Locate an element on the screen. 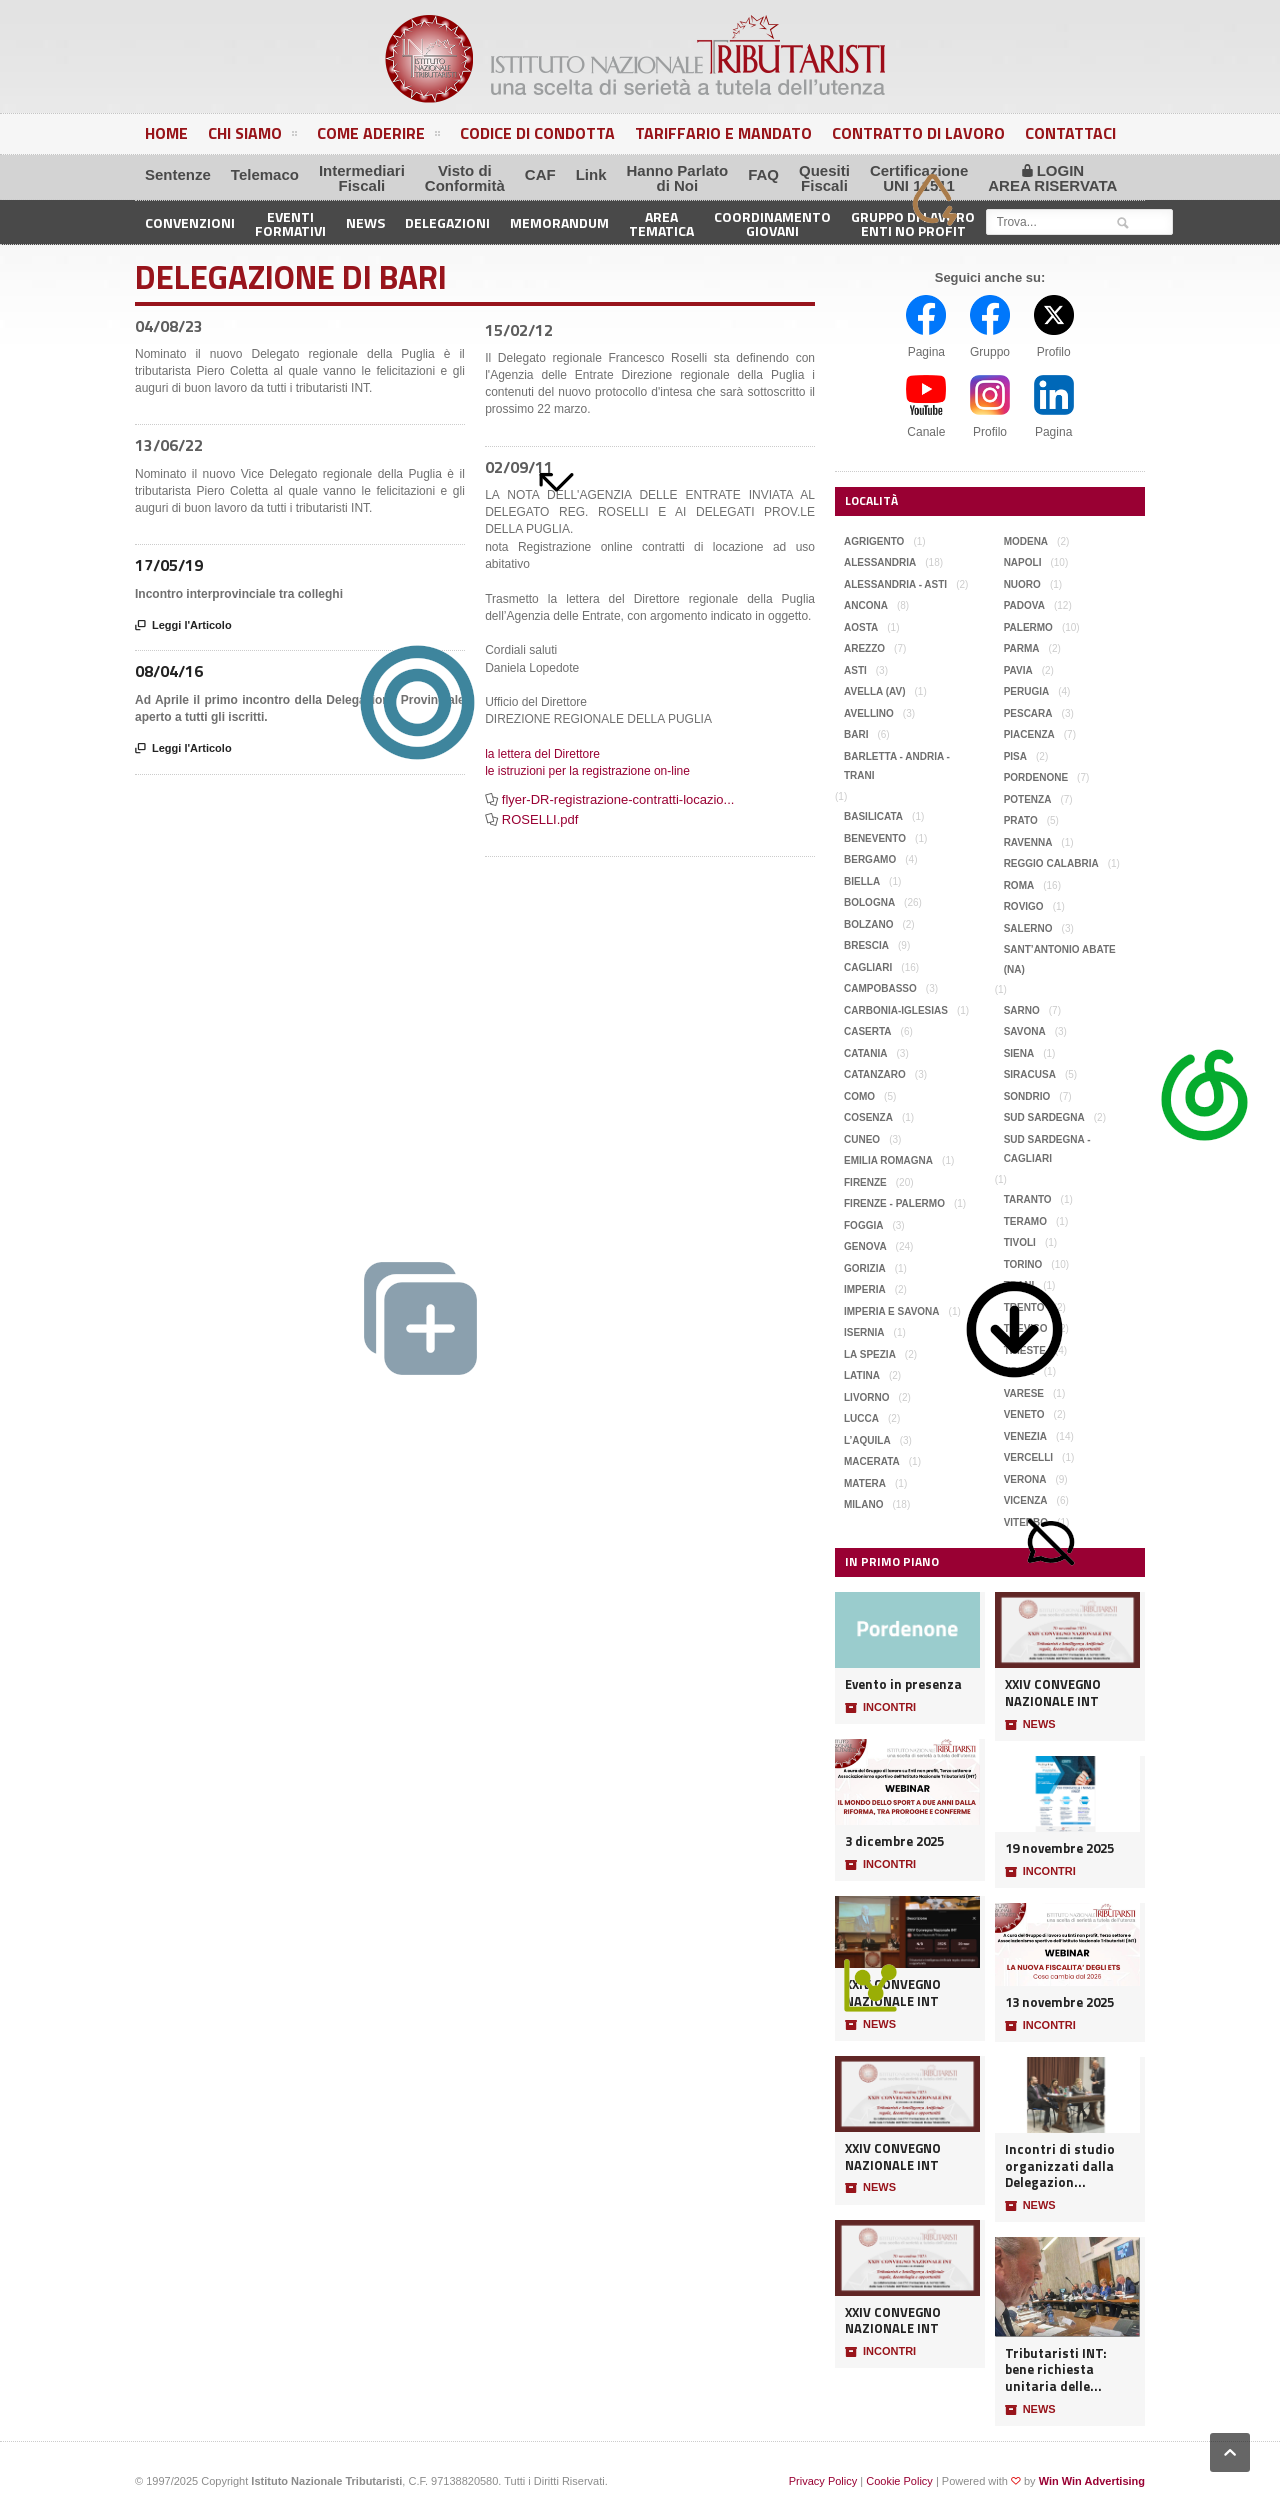  go back or return to previous step is located at coordinates (556, 481).